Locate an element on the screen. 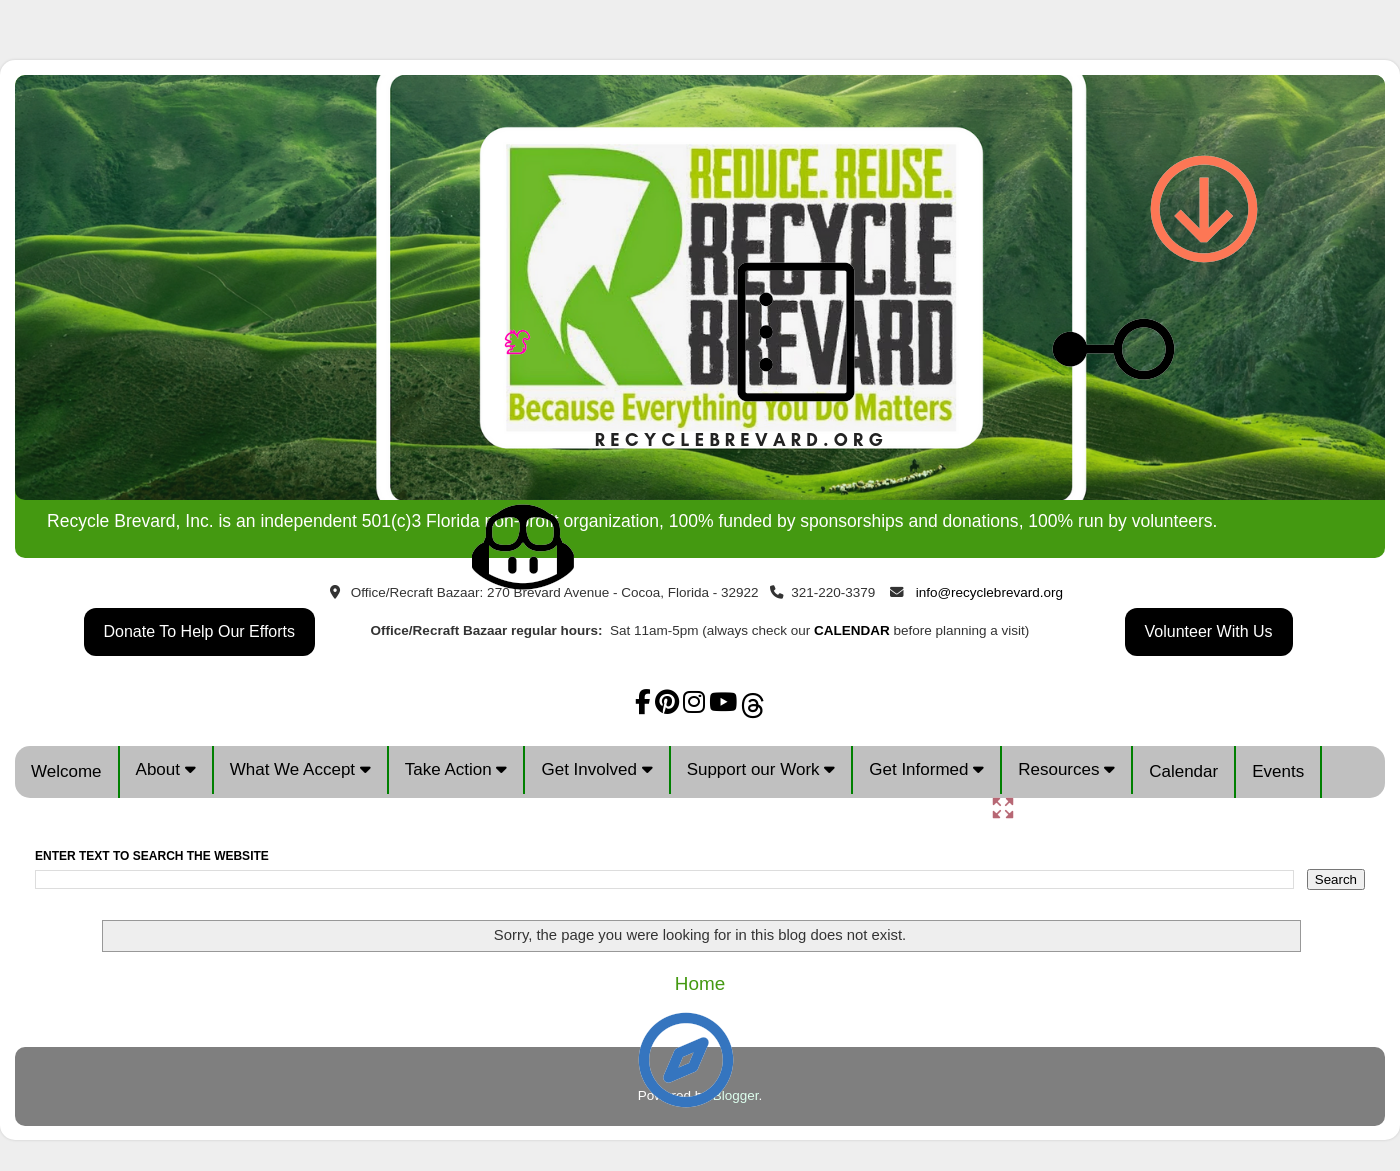 This screenshot has height=1171, width=1400. expand to fullscreen mode is located at coordinates (1003, 808).